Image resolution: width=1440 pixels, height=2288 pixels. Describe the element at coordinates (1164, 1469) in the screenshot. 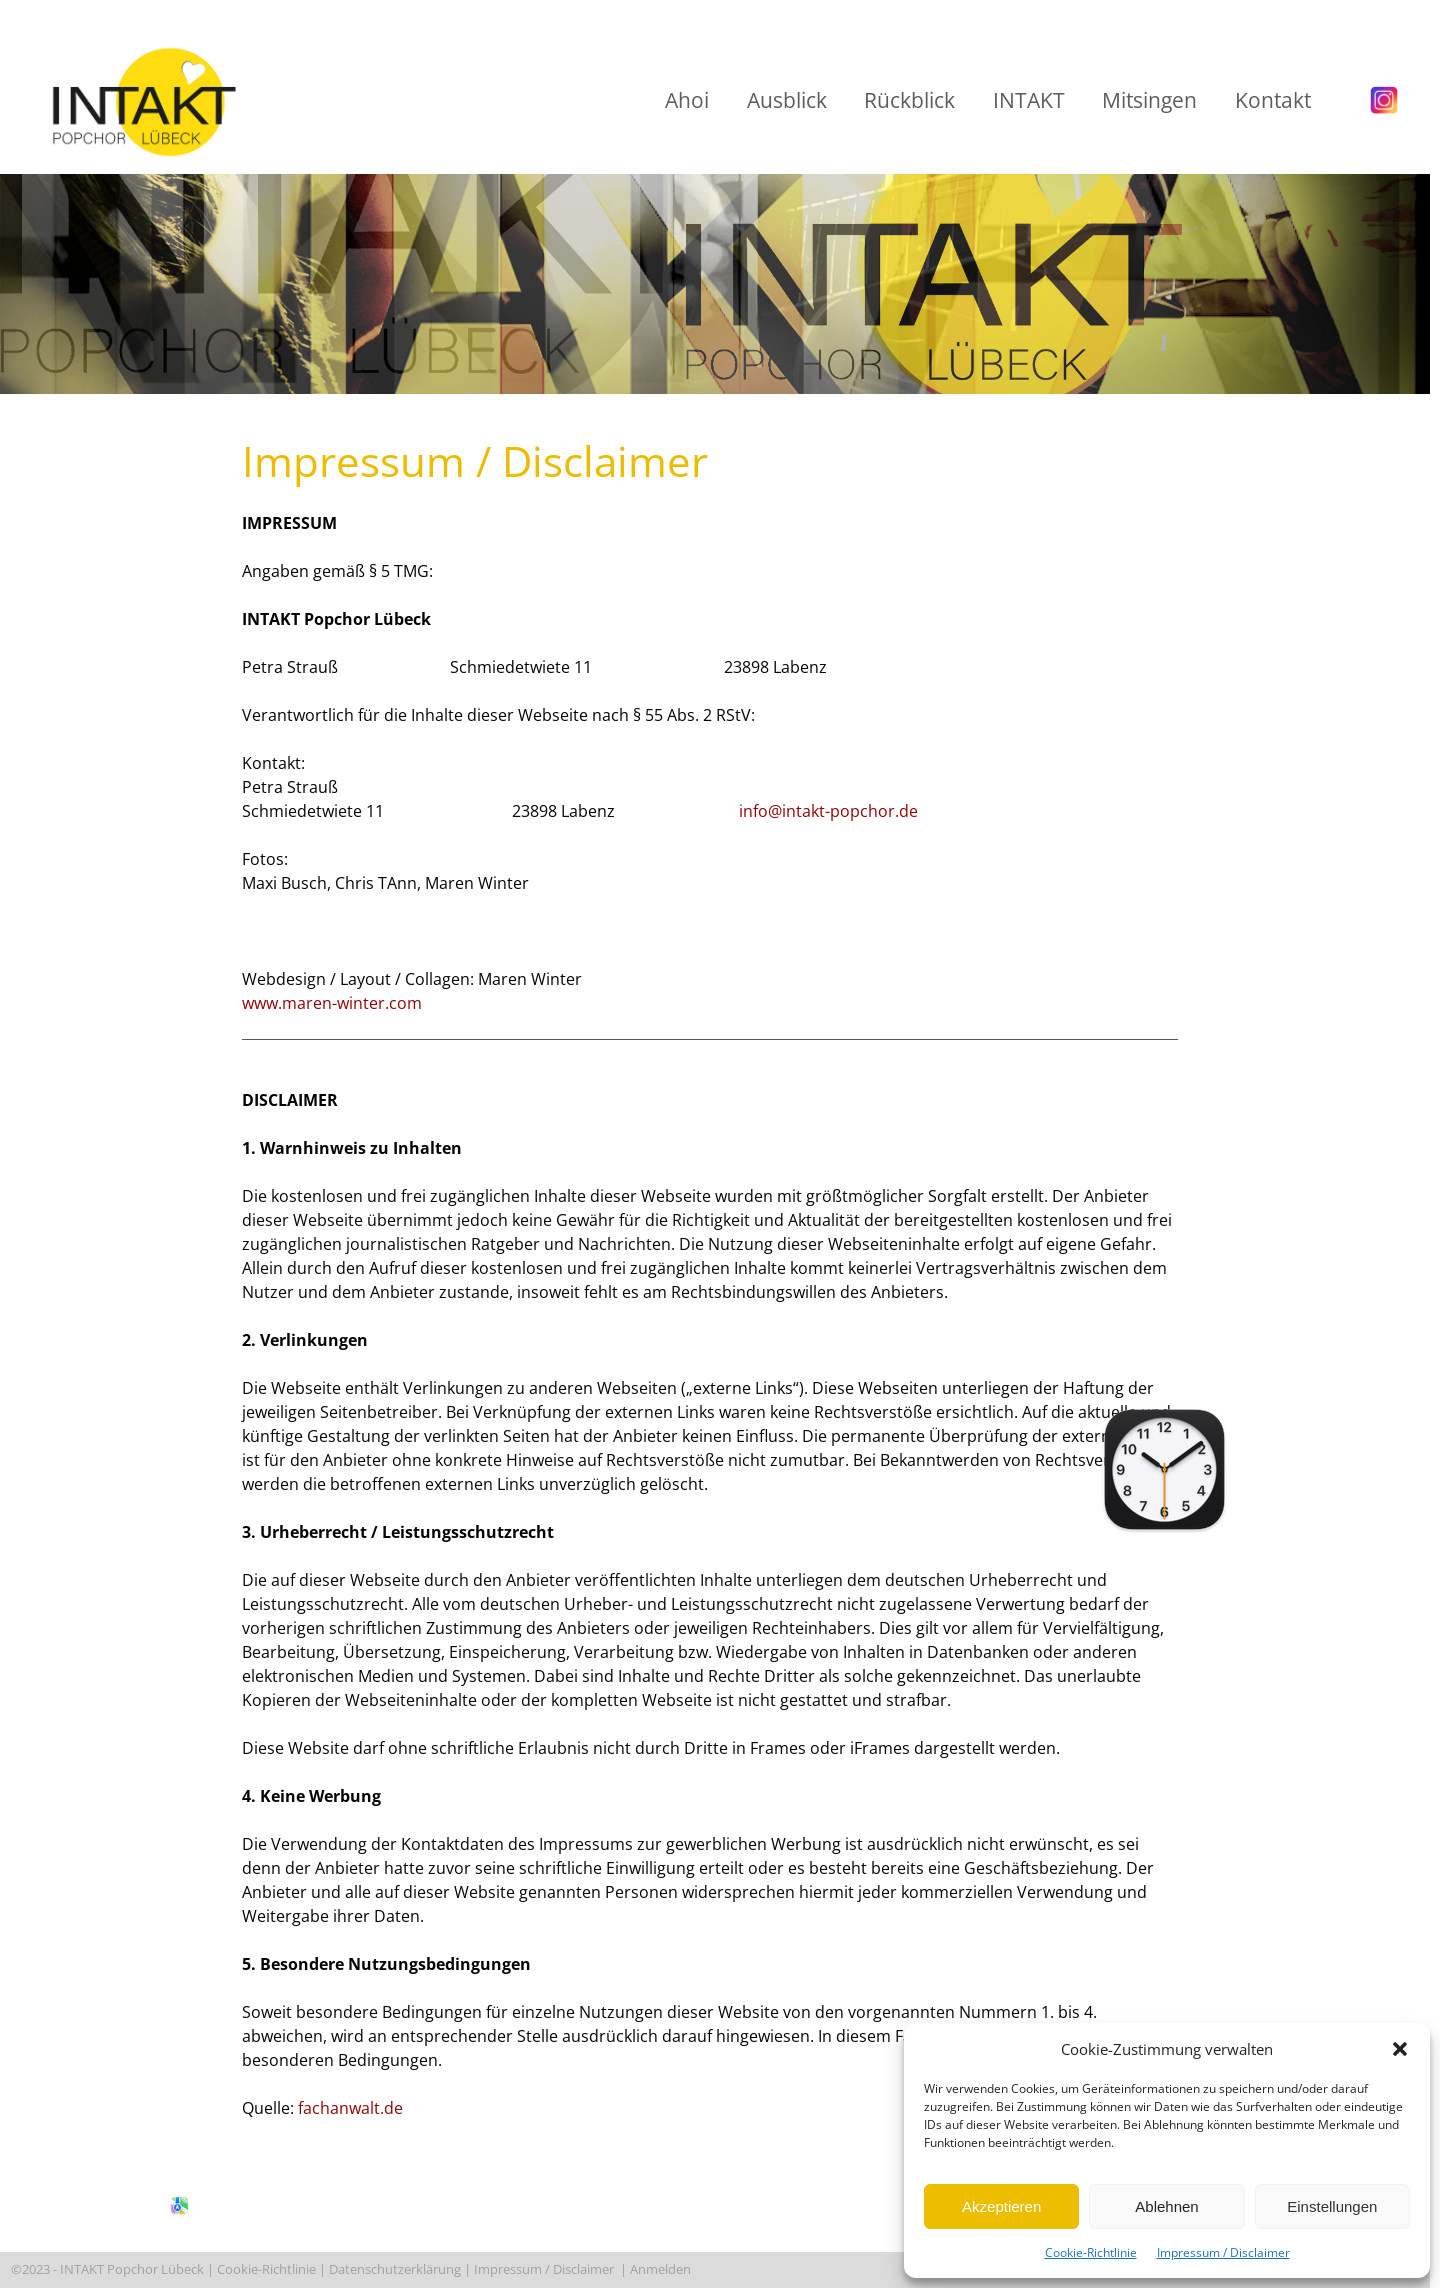

I see `open the clock app` at that location.